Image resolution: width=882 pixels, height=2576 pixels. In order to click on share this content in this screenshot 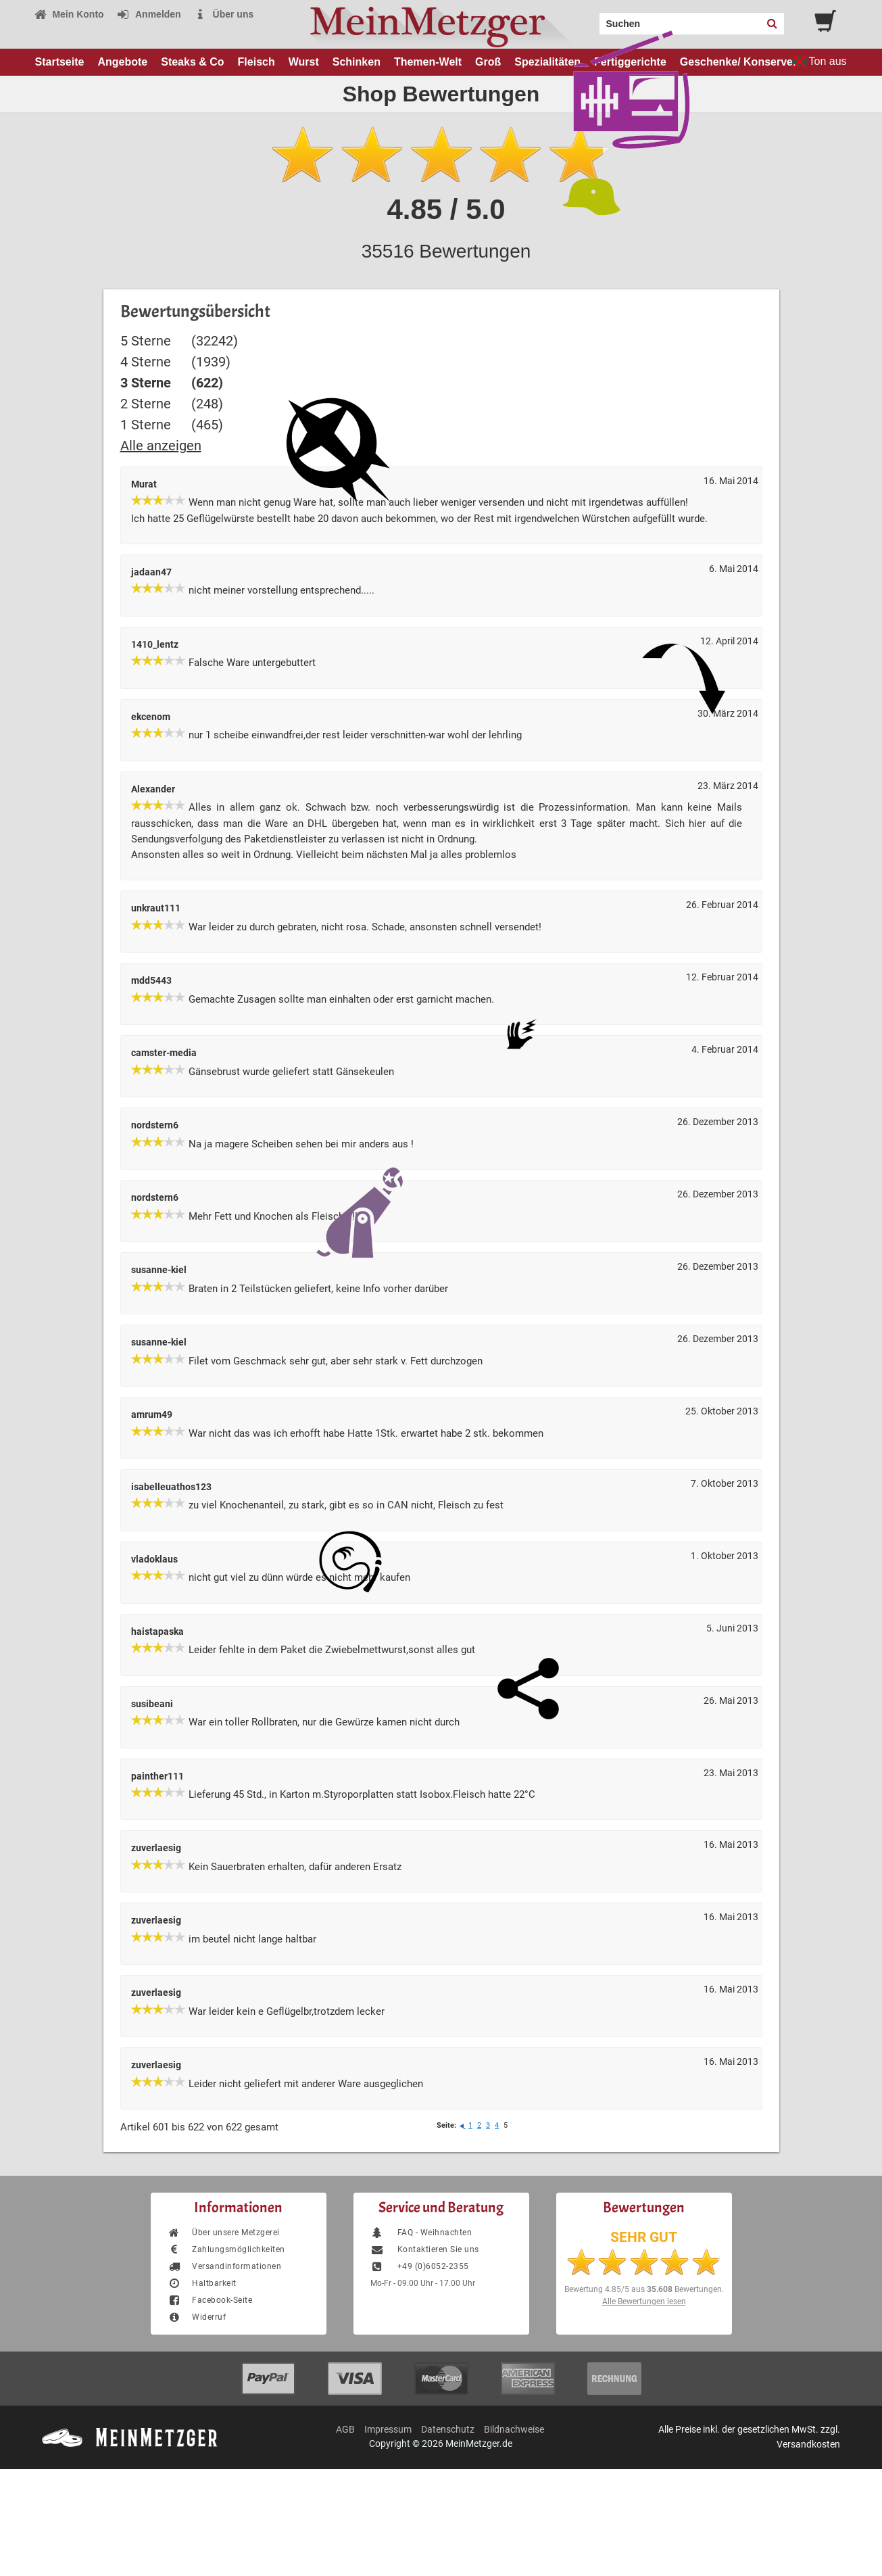, I will do `click(528, 1688)`.